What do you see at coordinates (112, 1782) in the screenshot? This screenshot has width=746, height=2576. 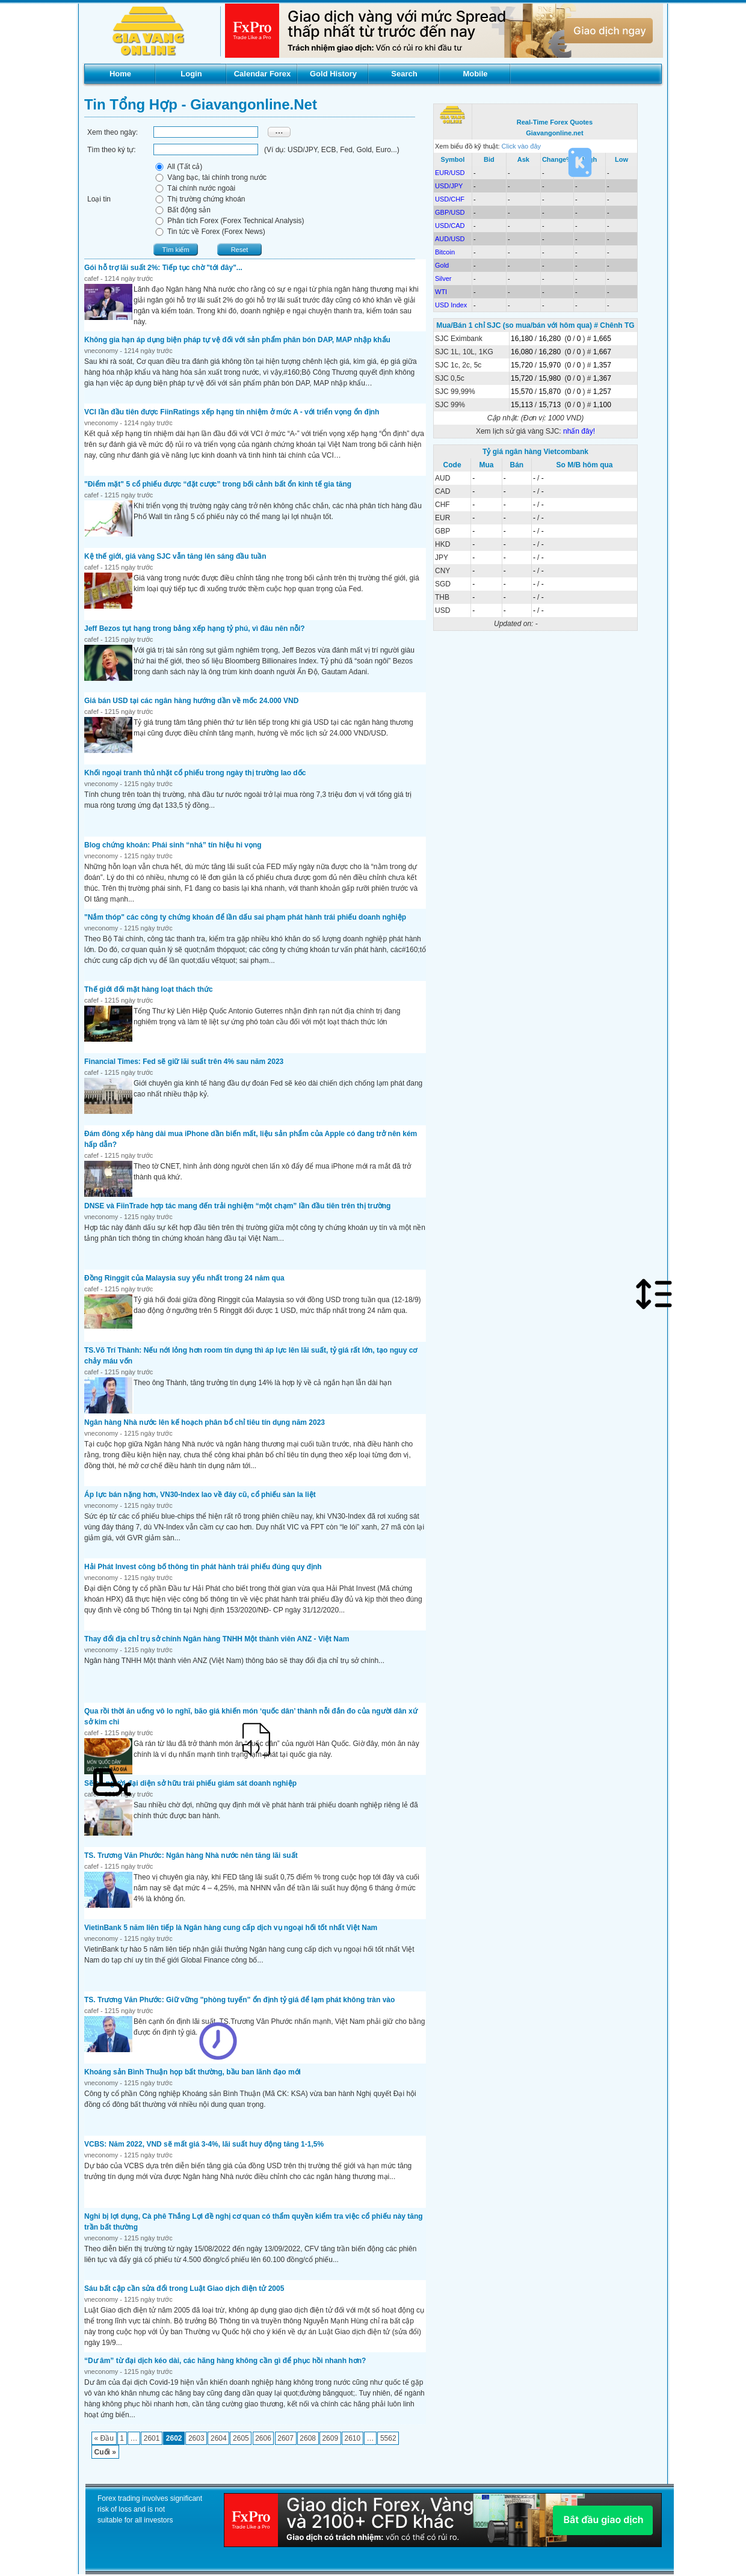 I see `construction or building project category` at bounding box center [112, 1782].